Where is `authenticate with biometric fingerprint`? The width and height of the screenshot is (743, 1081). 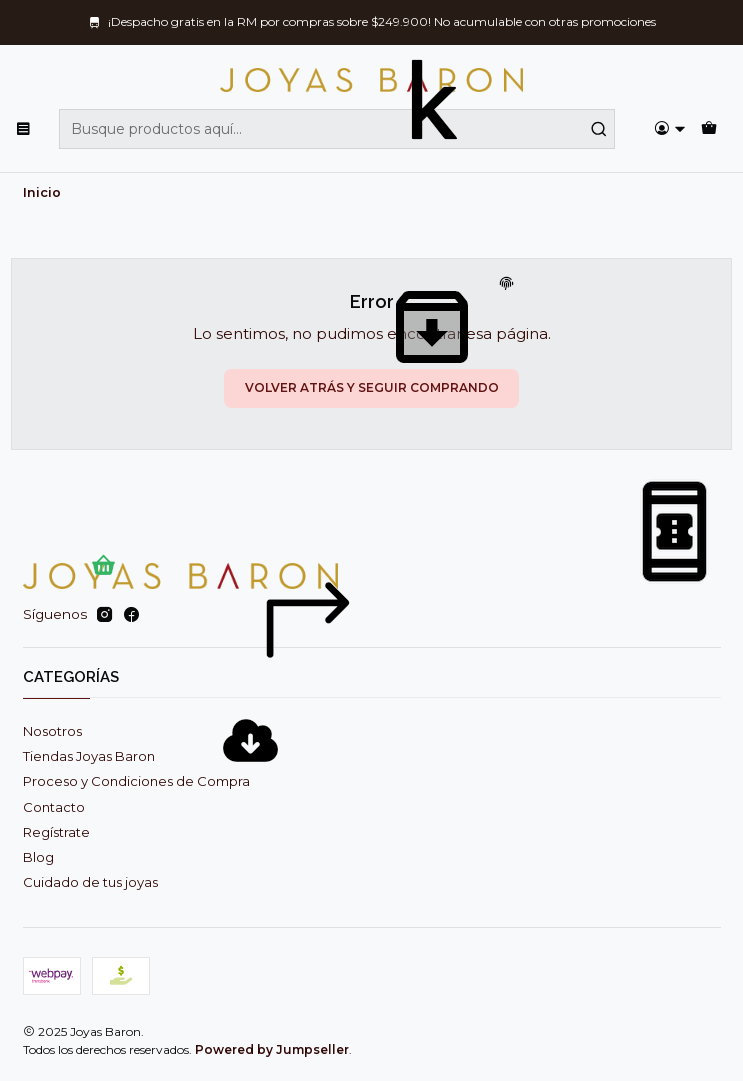 authenticate with biometric fingerprint is located at coordinates (506, 283).